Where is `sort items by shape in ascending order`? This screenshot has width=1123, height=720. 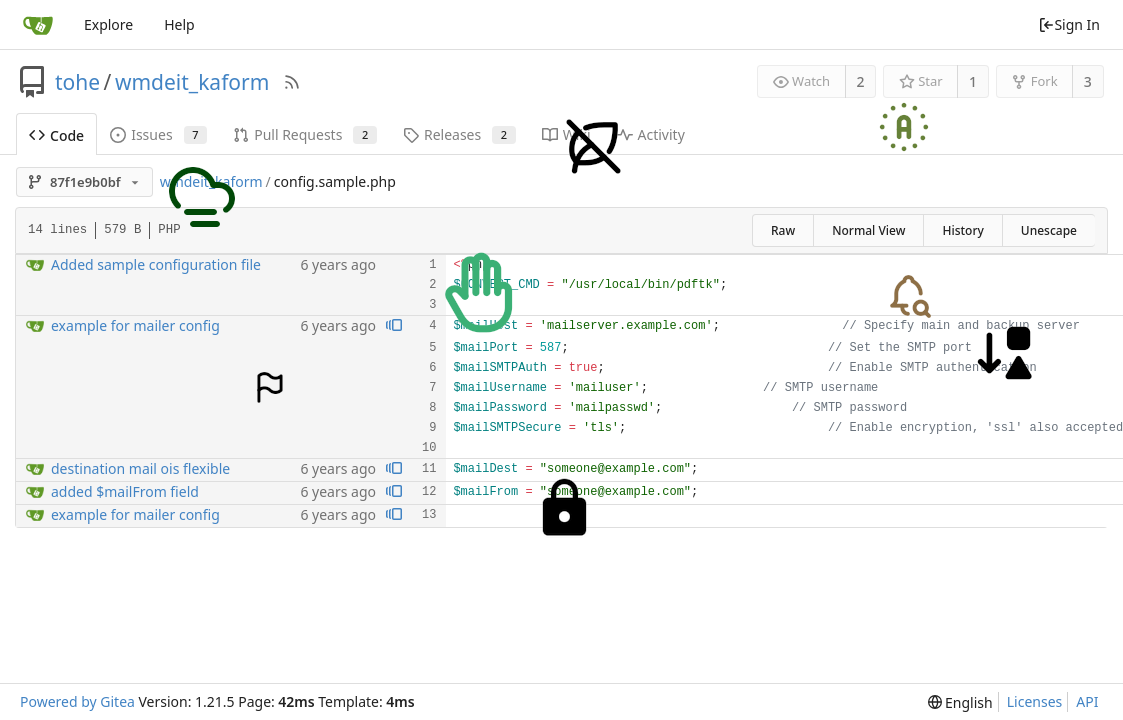
sort items by shape in ascending order is located at coordinates (1004, 353).